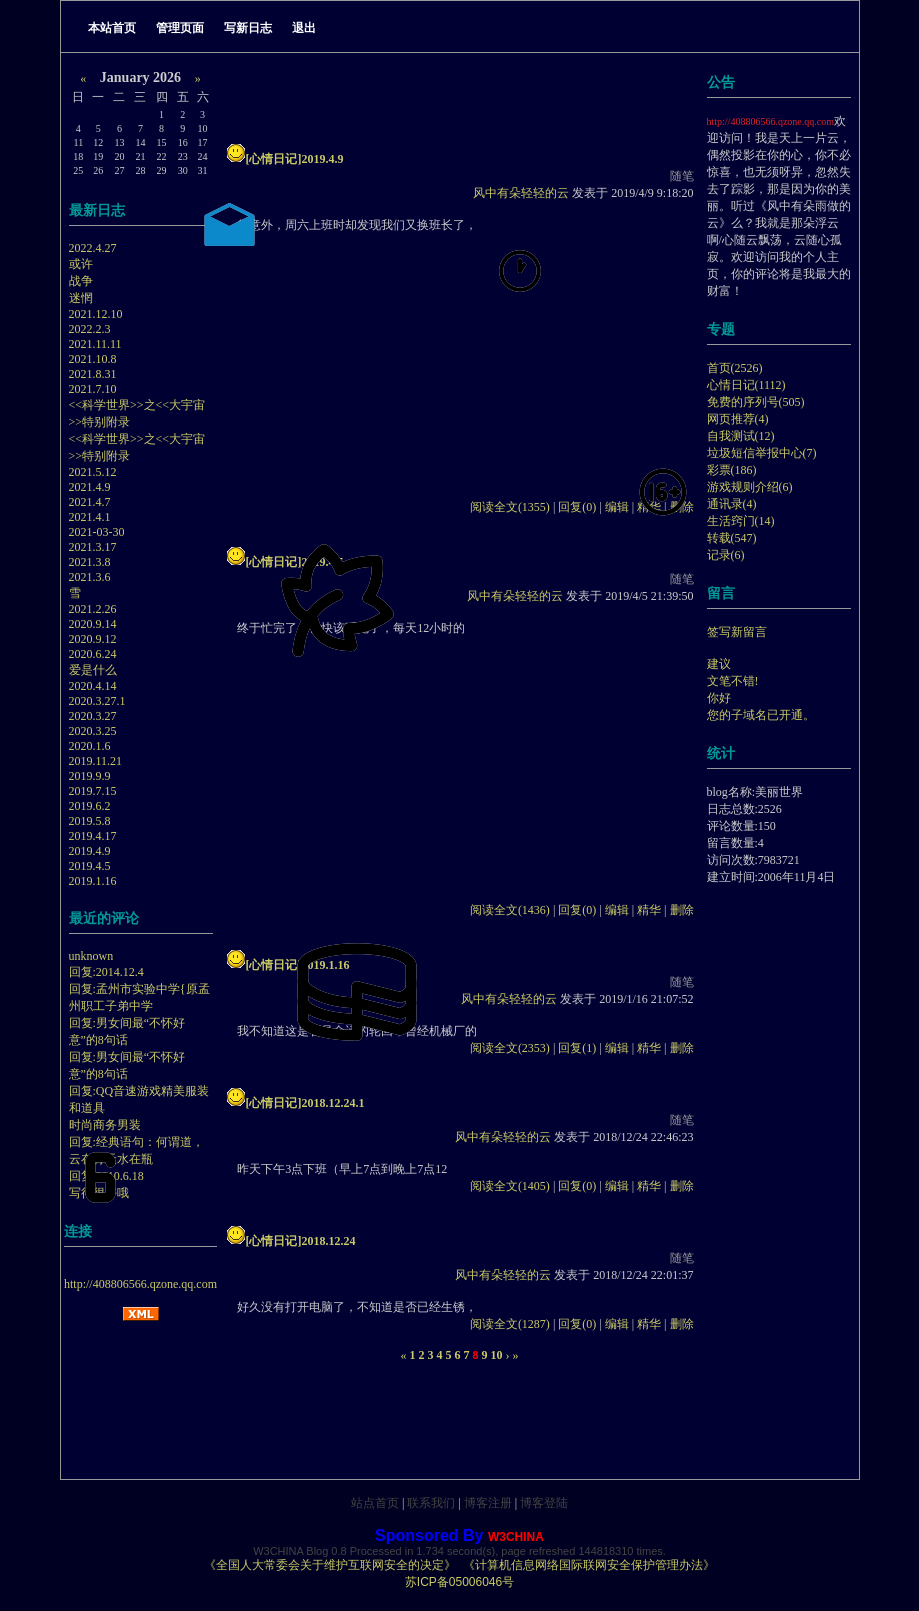 The image size is (919, 1611). I want to click on CakePHP framework logo, so click(357, 992).